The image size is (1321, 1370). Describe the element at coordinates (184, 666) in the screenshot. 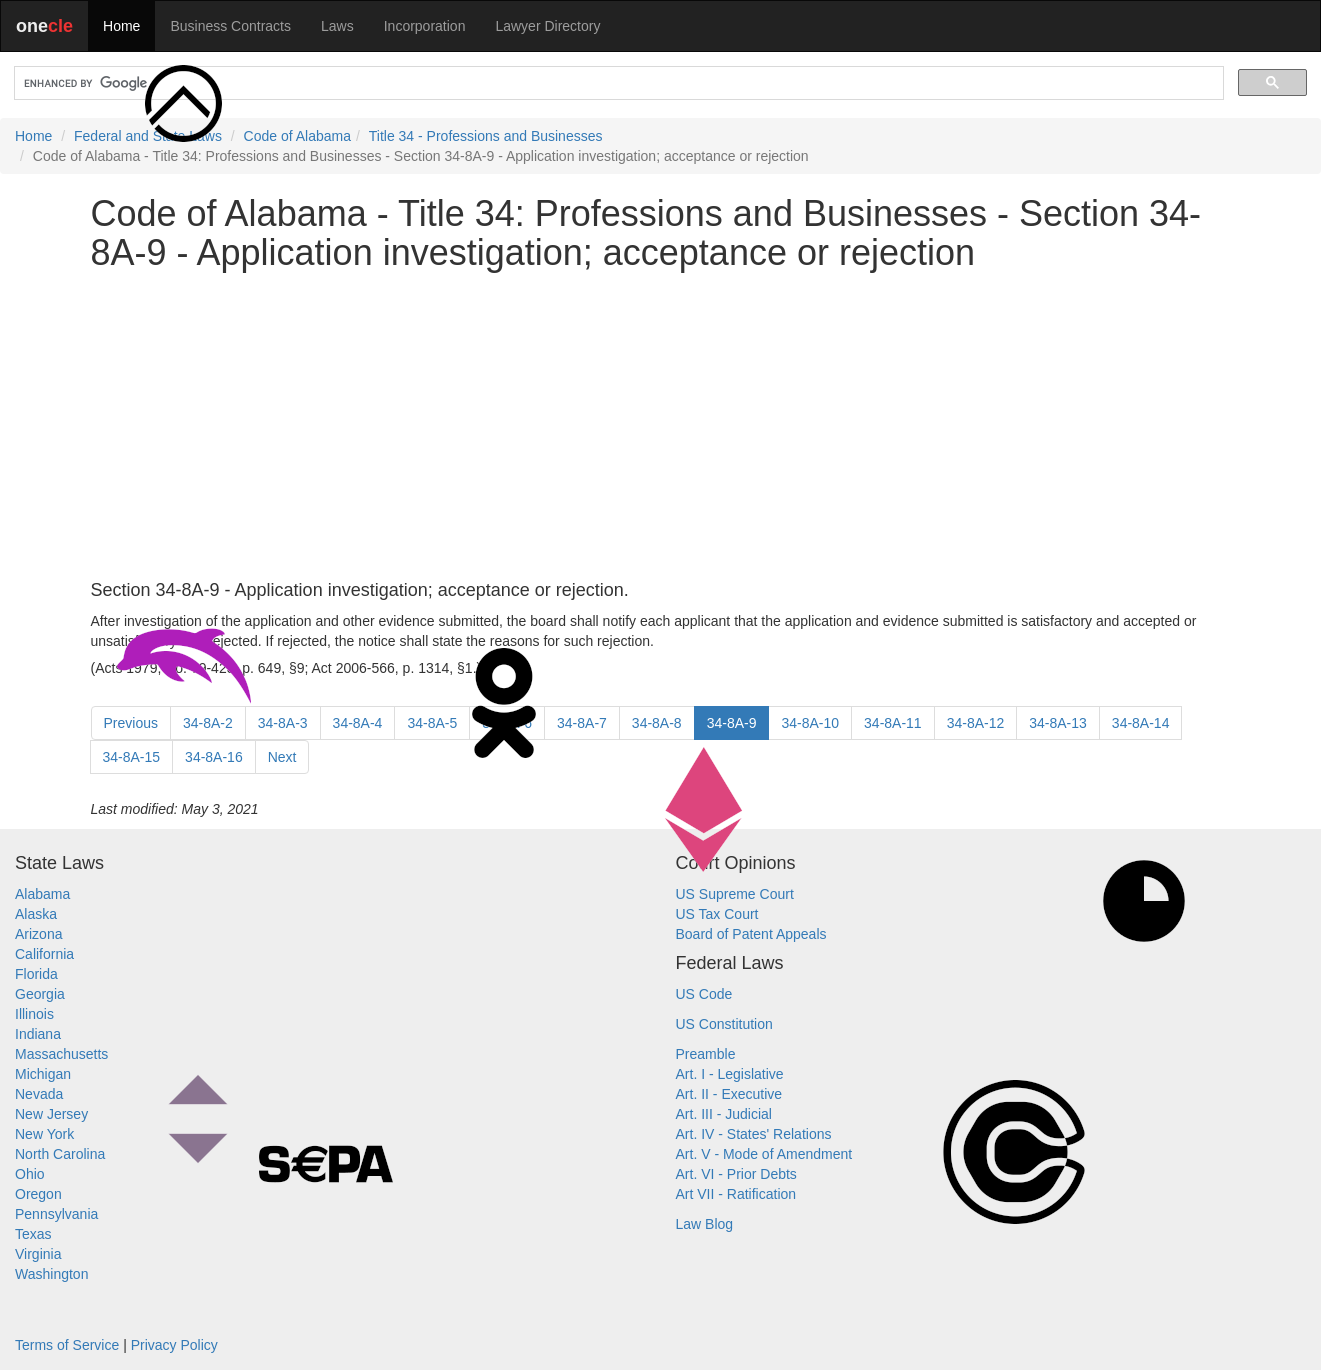

I see `dolphin emulator logo` at that location.